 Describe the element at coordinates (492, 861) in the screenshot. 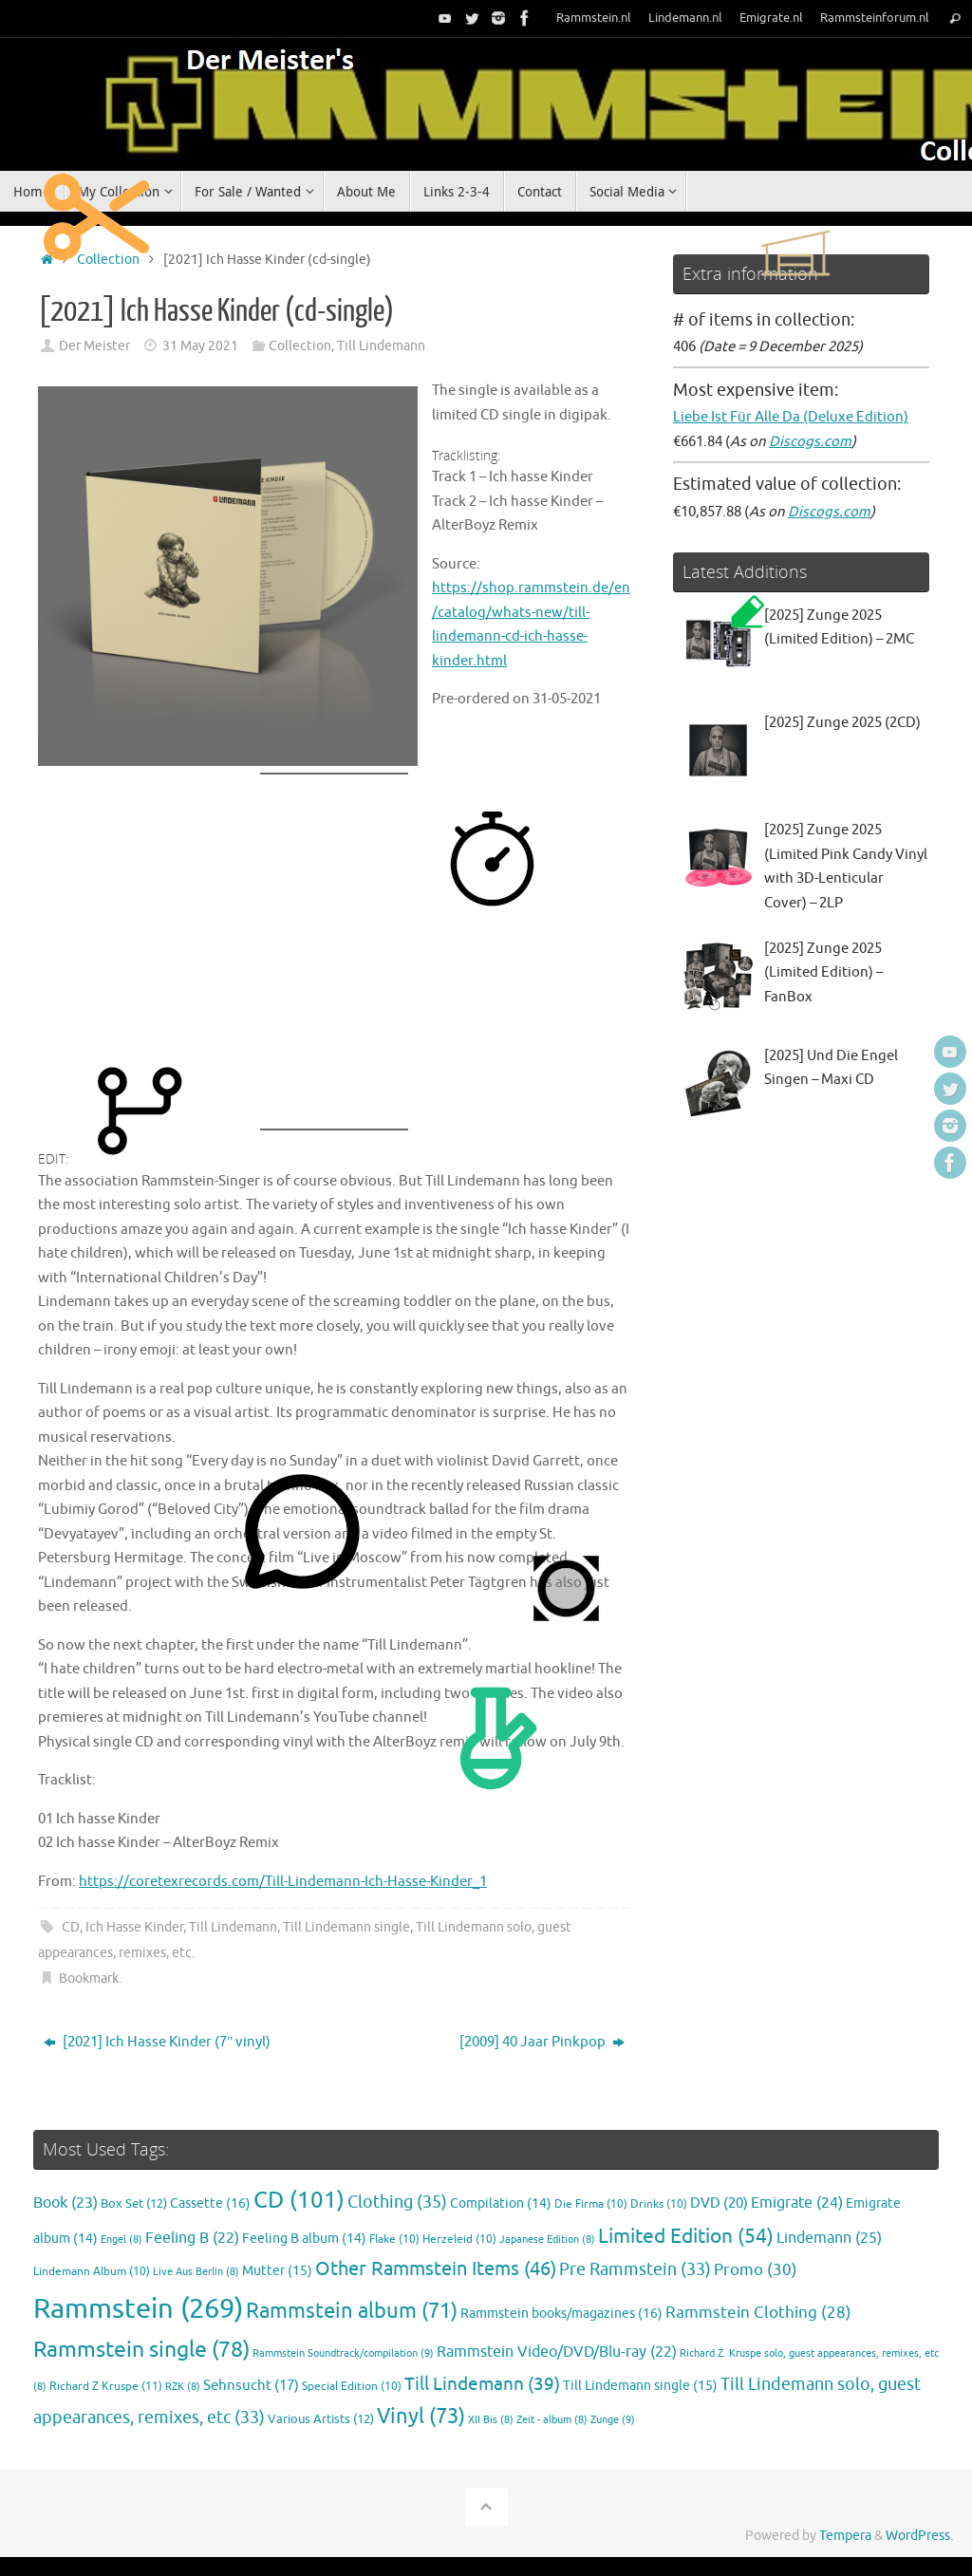

I see `start or stop a timer` at that location.